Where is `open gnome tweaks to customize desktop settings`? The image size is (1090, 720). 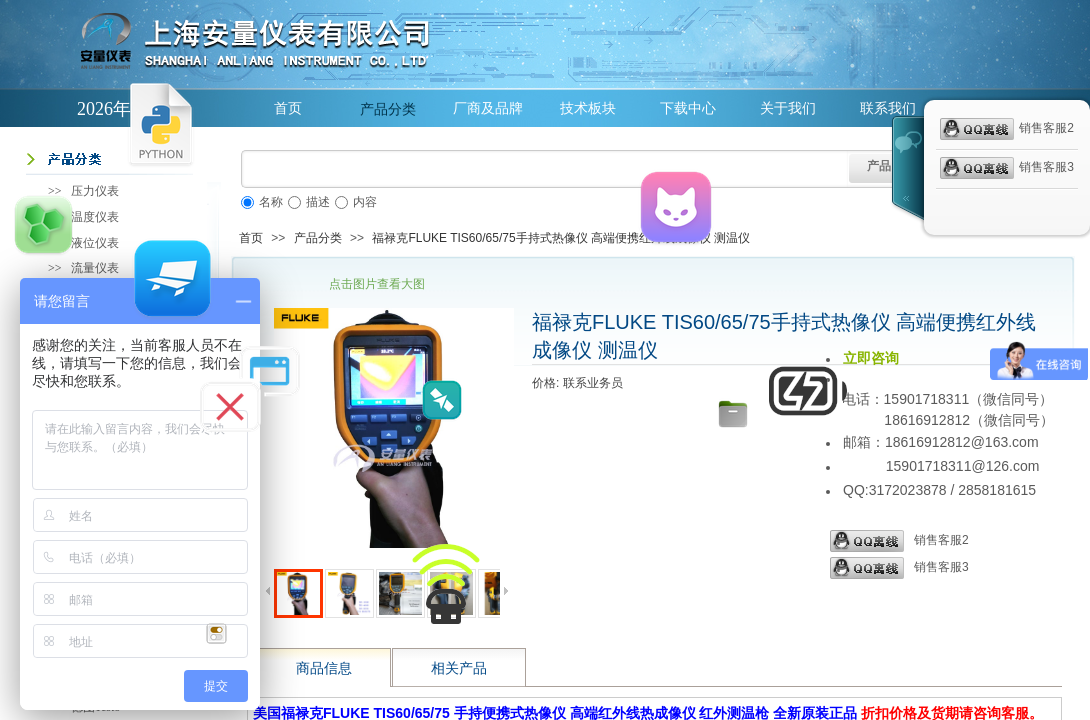 open gnome tweaks to customize desktop settings is located at coordinates (216, 633).